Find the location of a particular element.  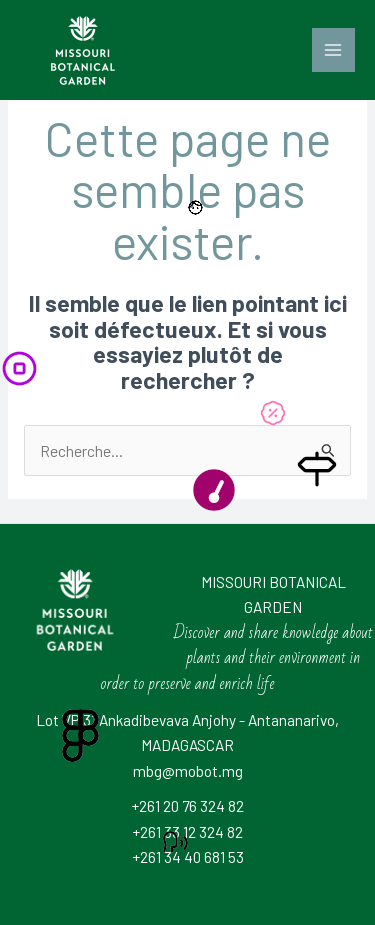

open Figma design tool is located at coordinates (80, 734).